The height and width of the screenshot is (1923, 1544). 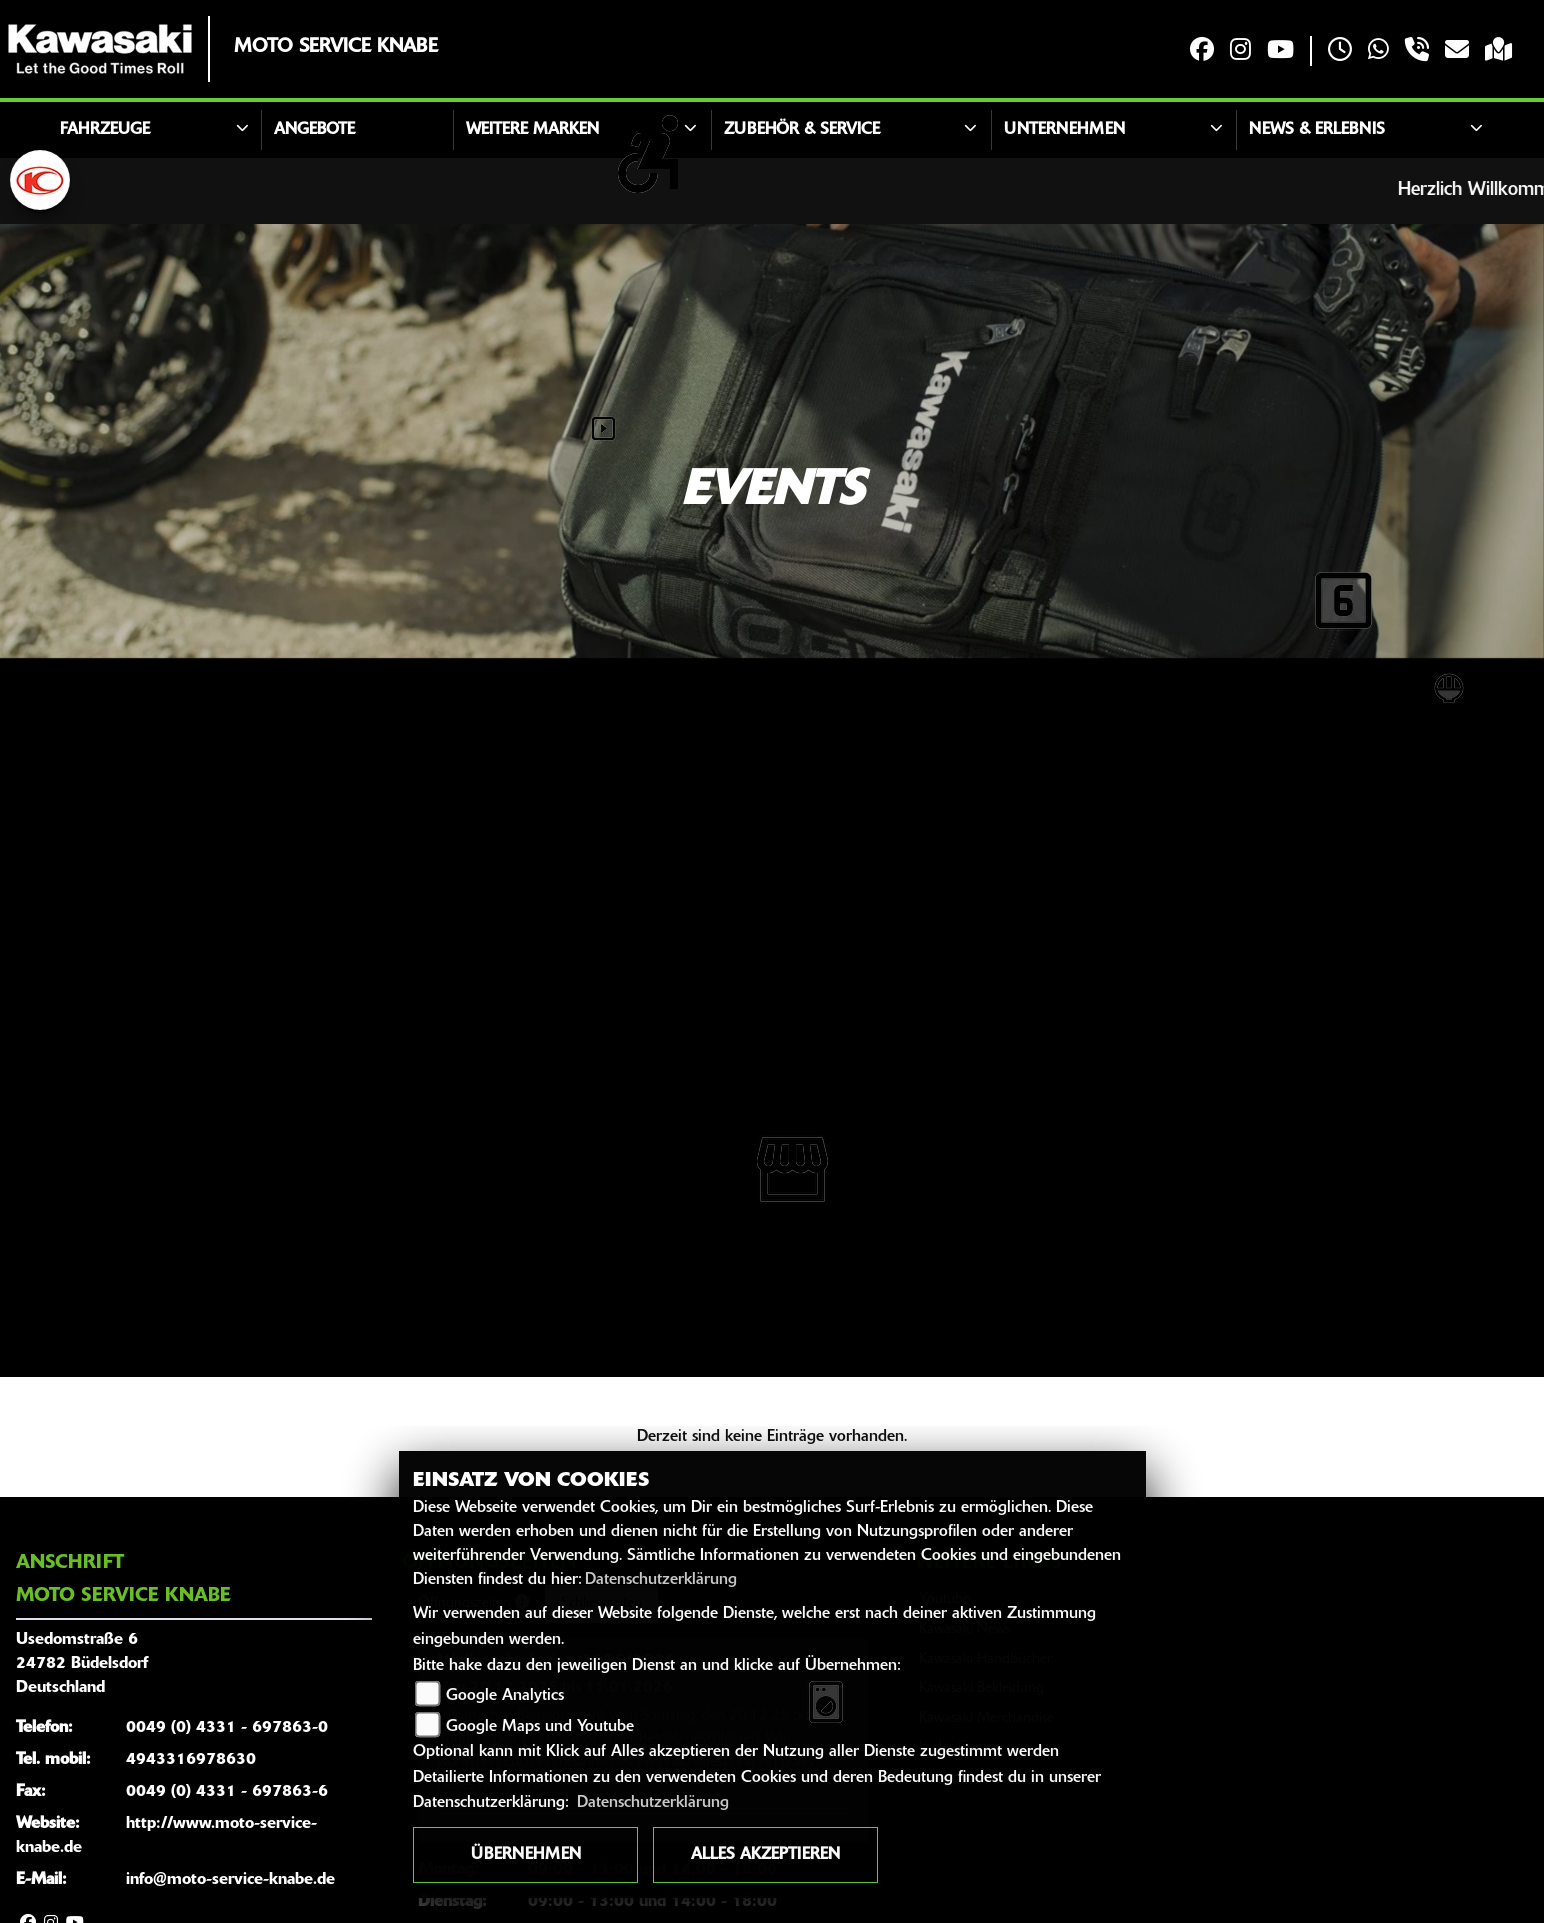 I want to click on start a slideshow presentation, so click(x=603, y=428).